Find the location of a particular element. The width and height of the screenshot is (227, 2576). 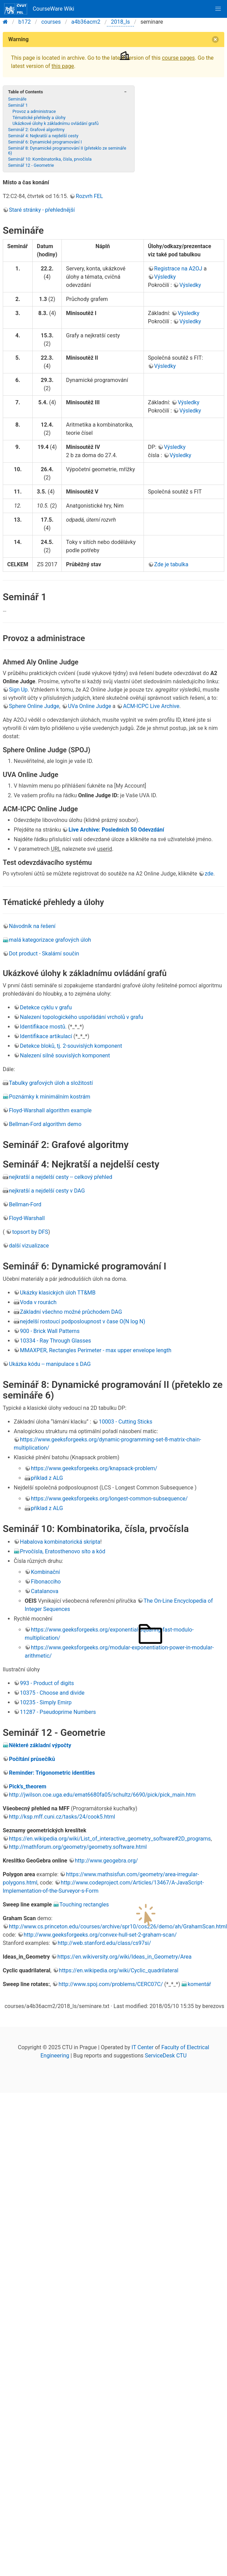

view nearby buildings or offices is located at coordinates (125, 56).